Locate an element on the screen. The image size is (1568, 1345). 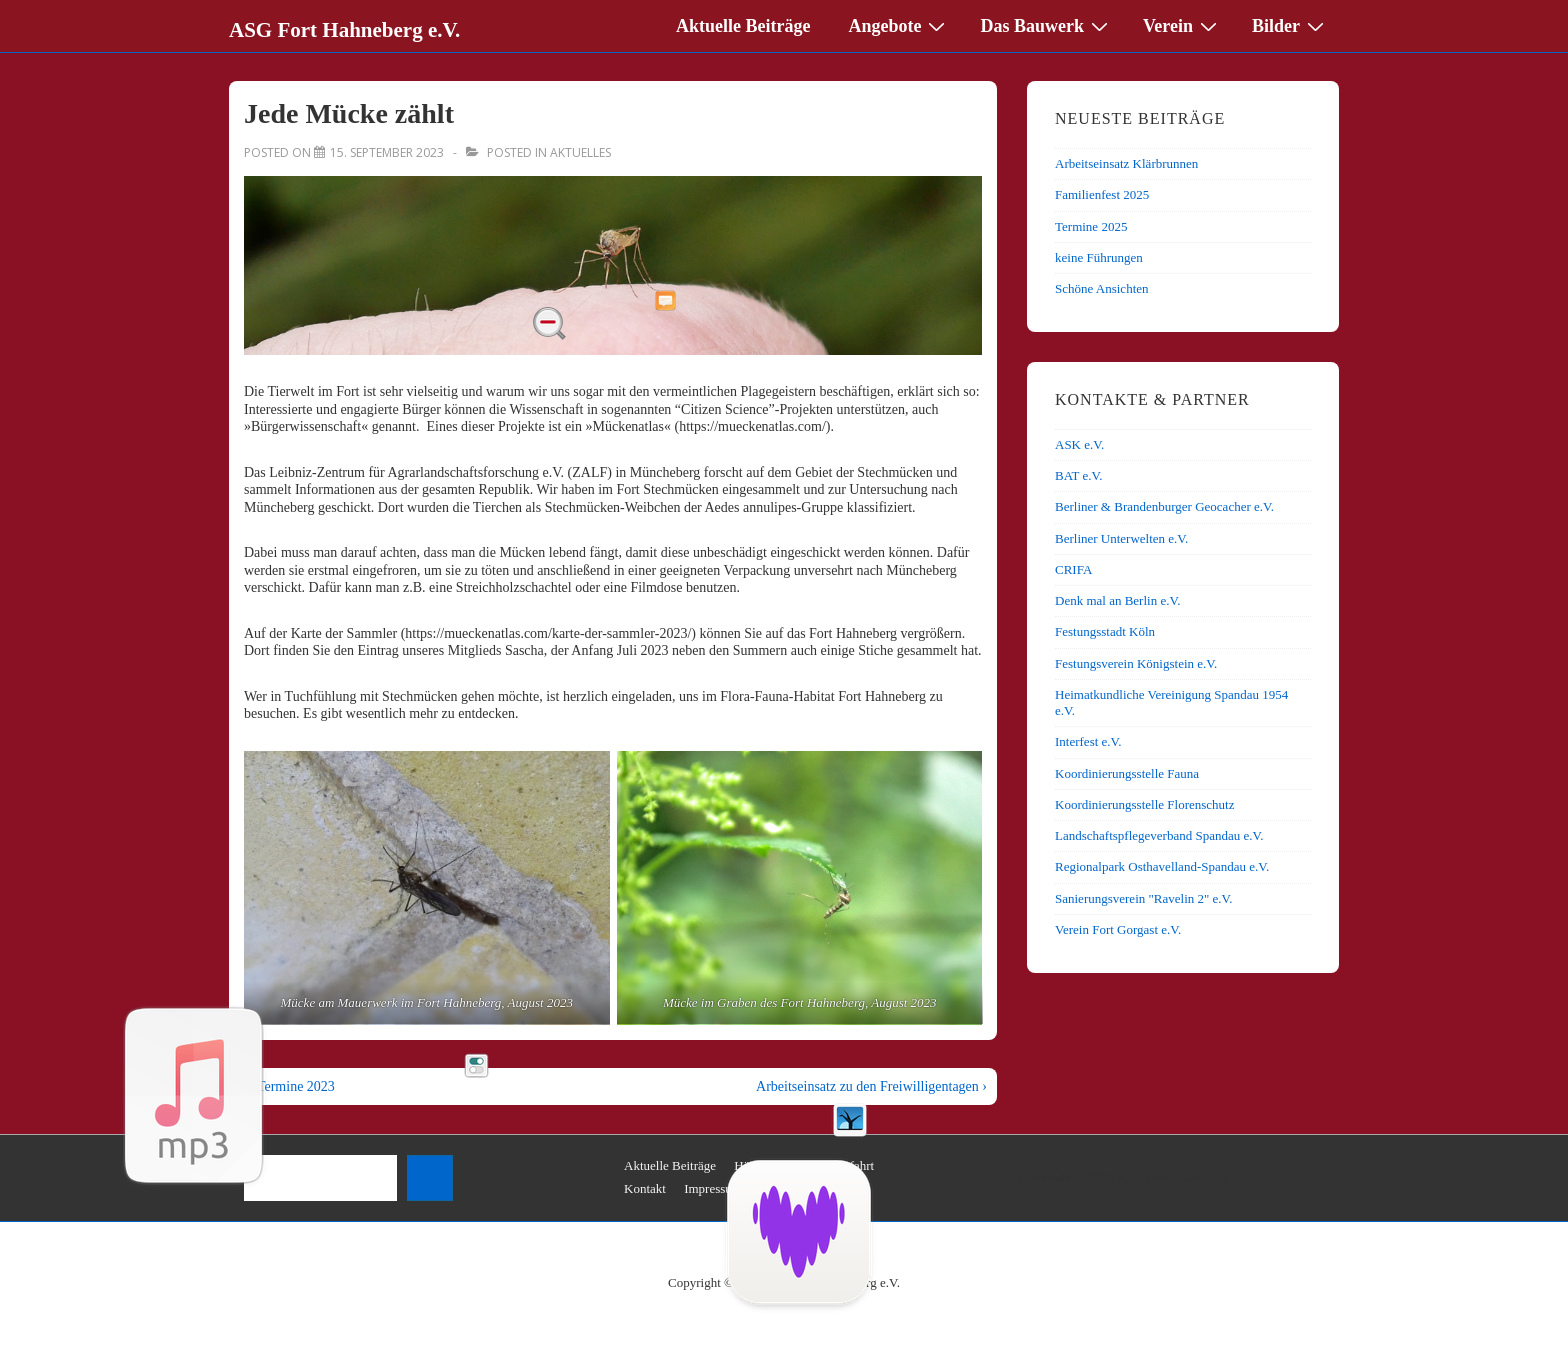
an mp3 audio file is located at coordinates (193, 1095).